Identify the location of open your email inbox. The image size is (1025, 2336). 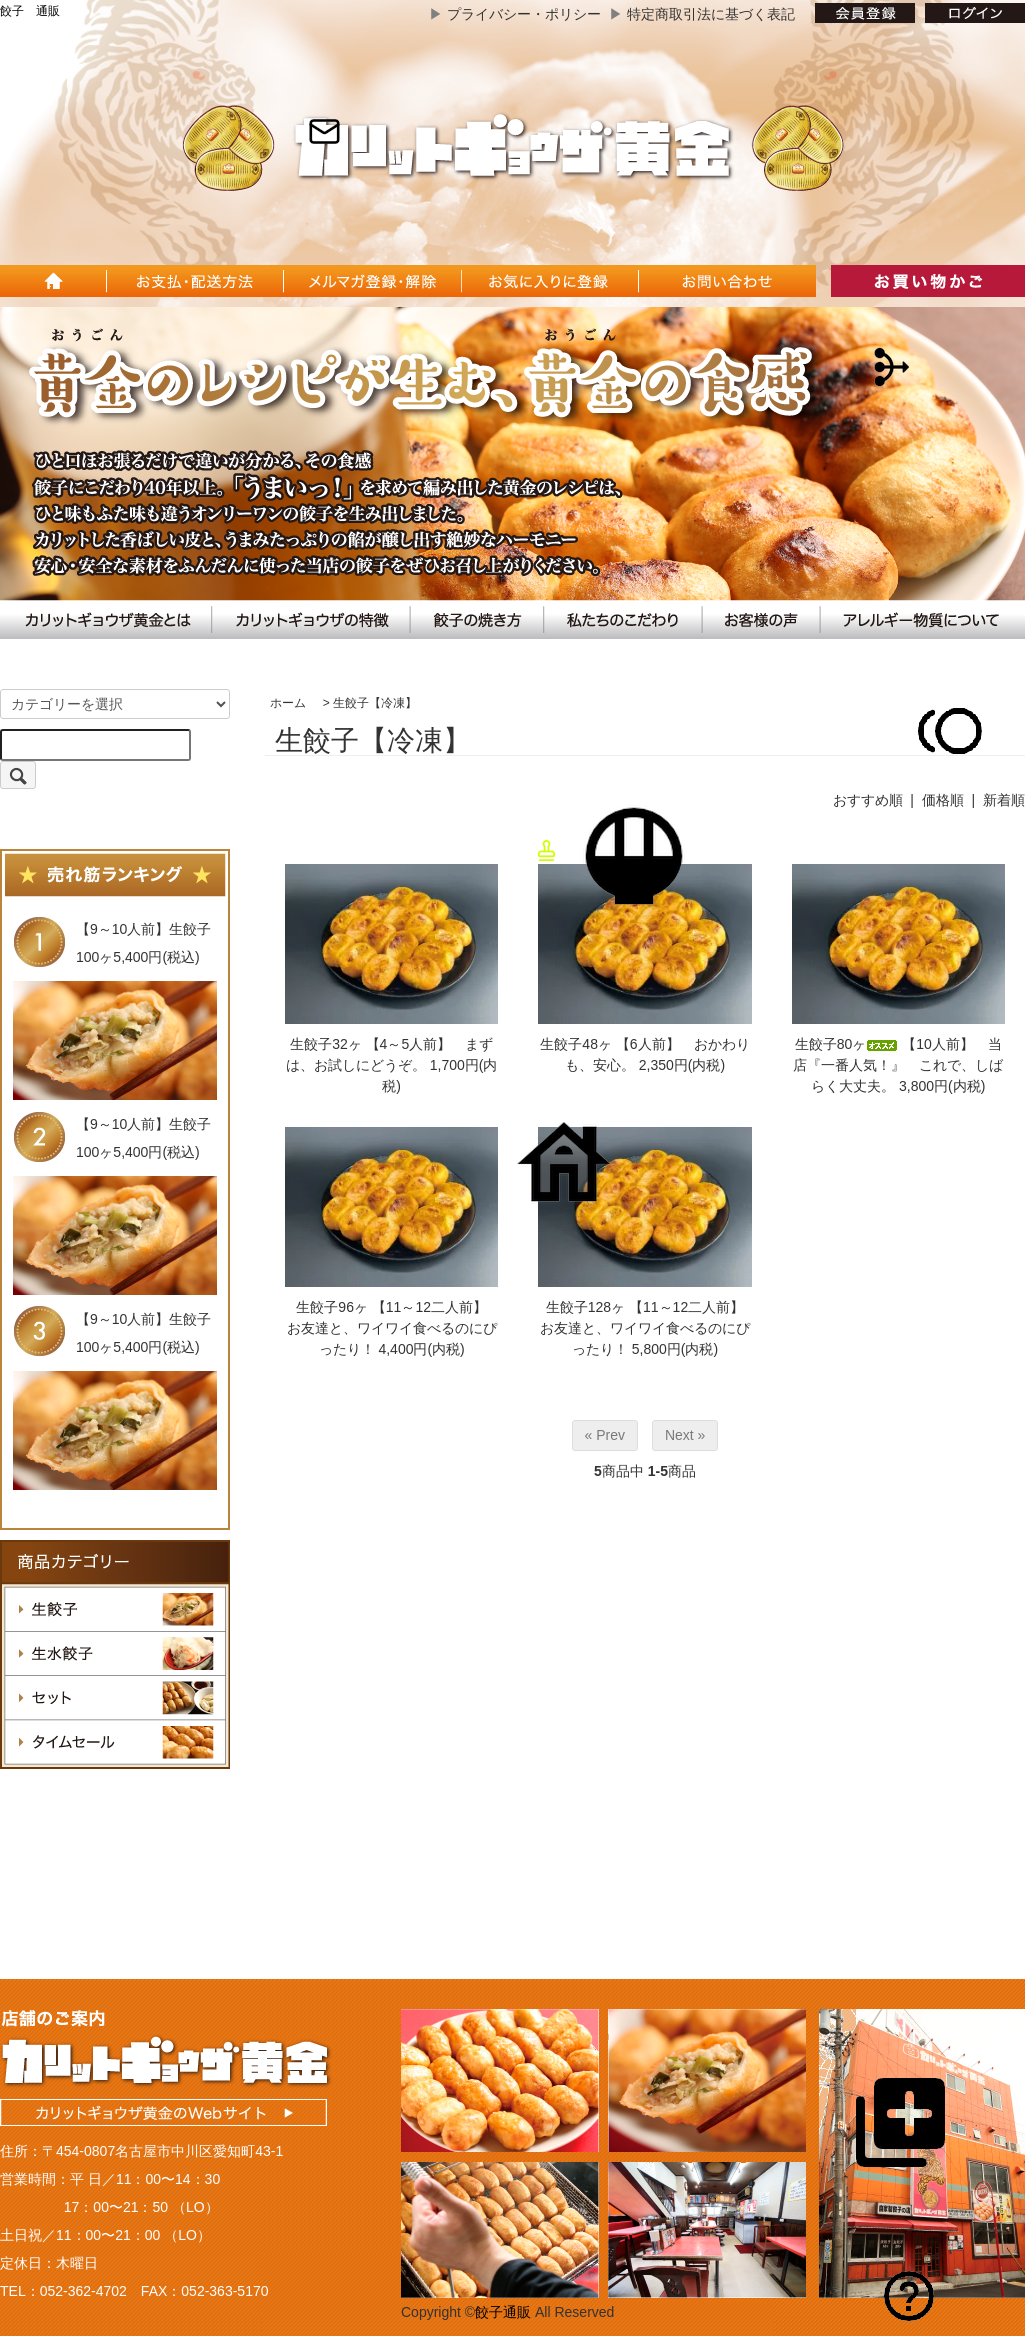
(324, 131).